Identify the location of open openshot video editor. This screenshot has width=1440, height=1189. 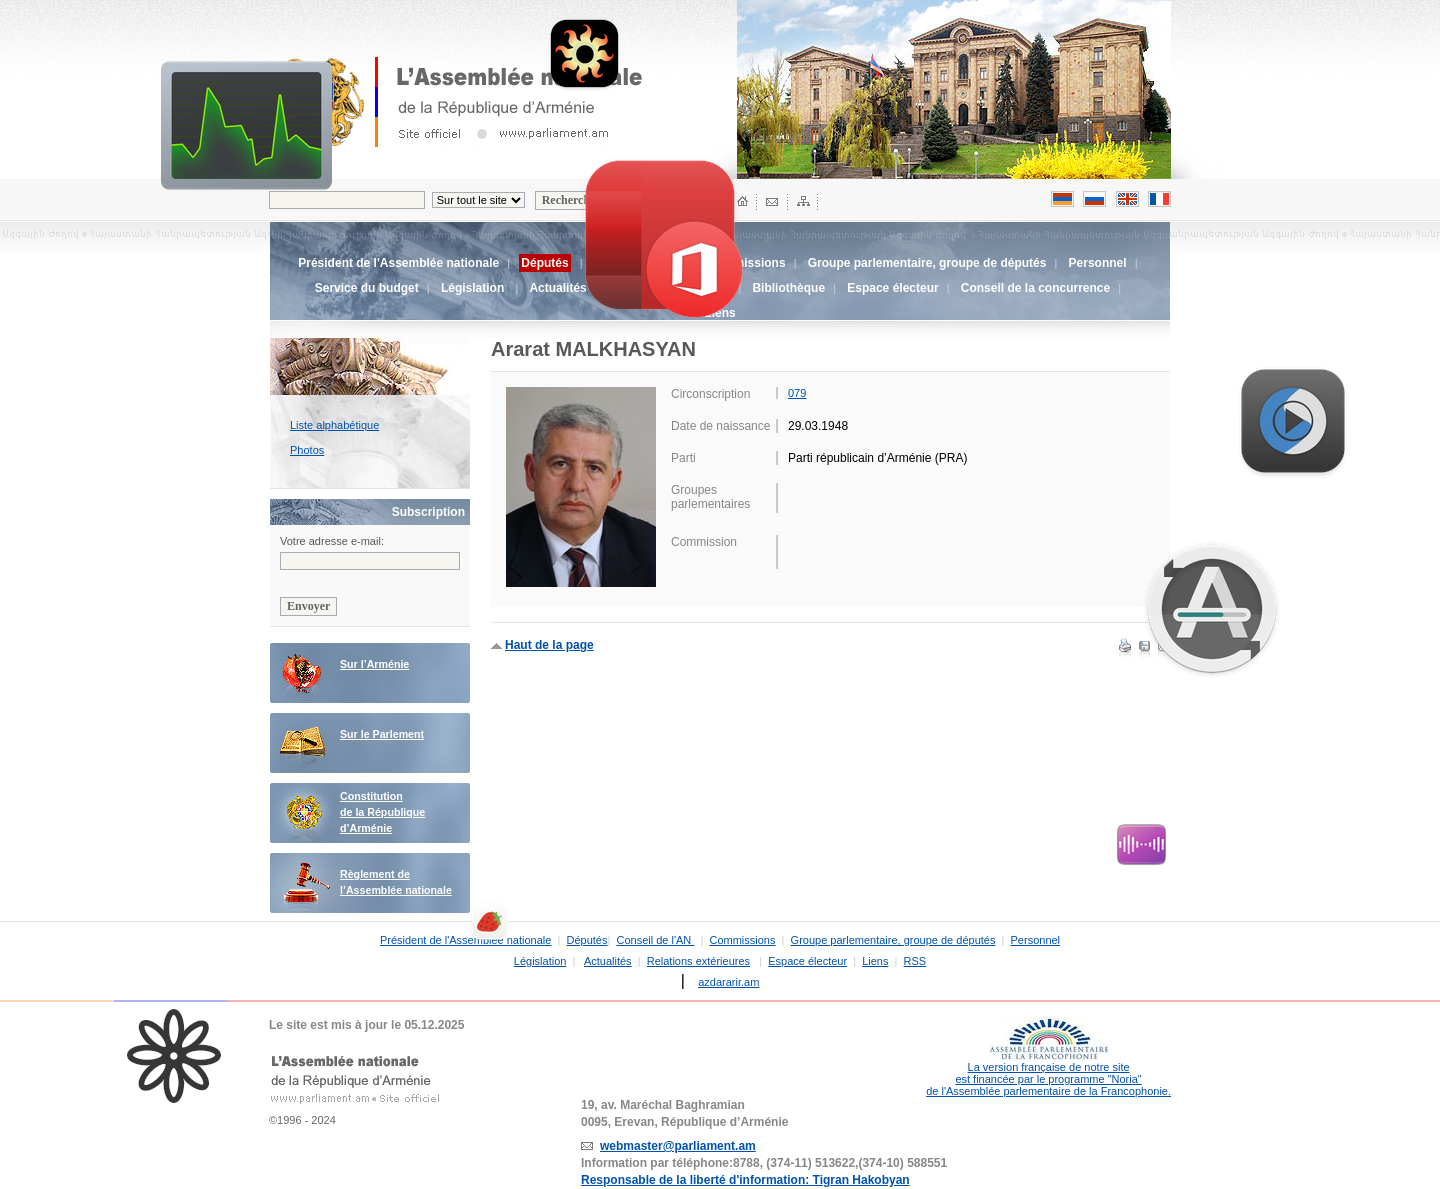
(1293, 421).